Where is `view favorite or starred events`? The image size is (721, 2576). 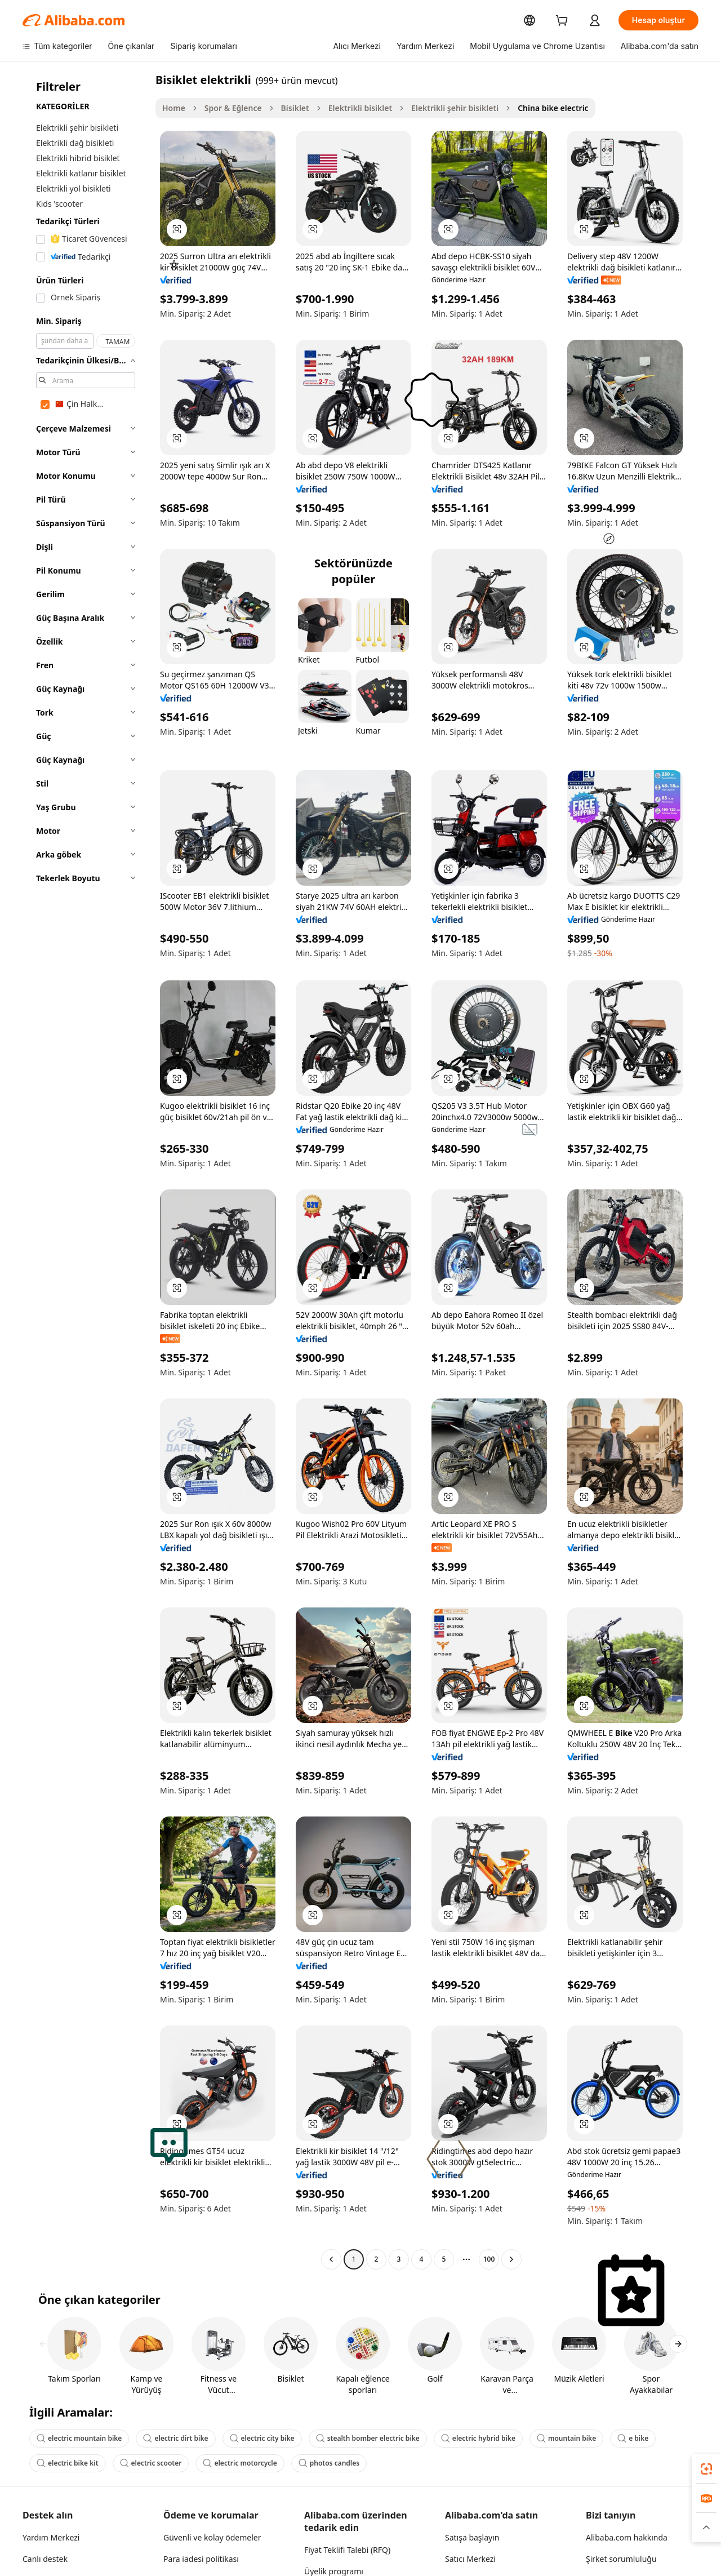
view favorite or starred events is located at coordinates (631, 2293).